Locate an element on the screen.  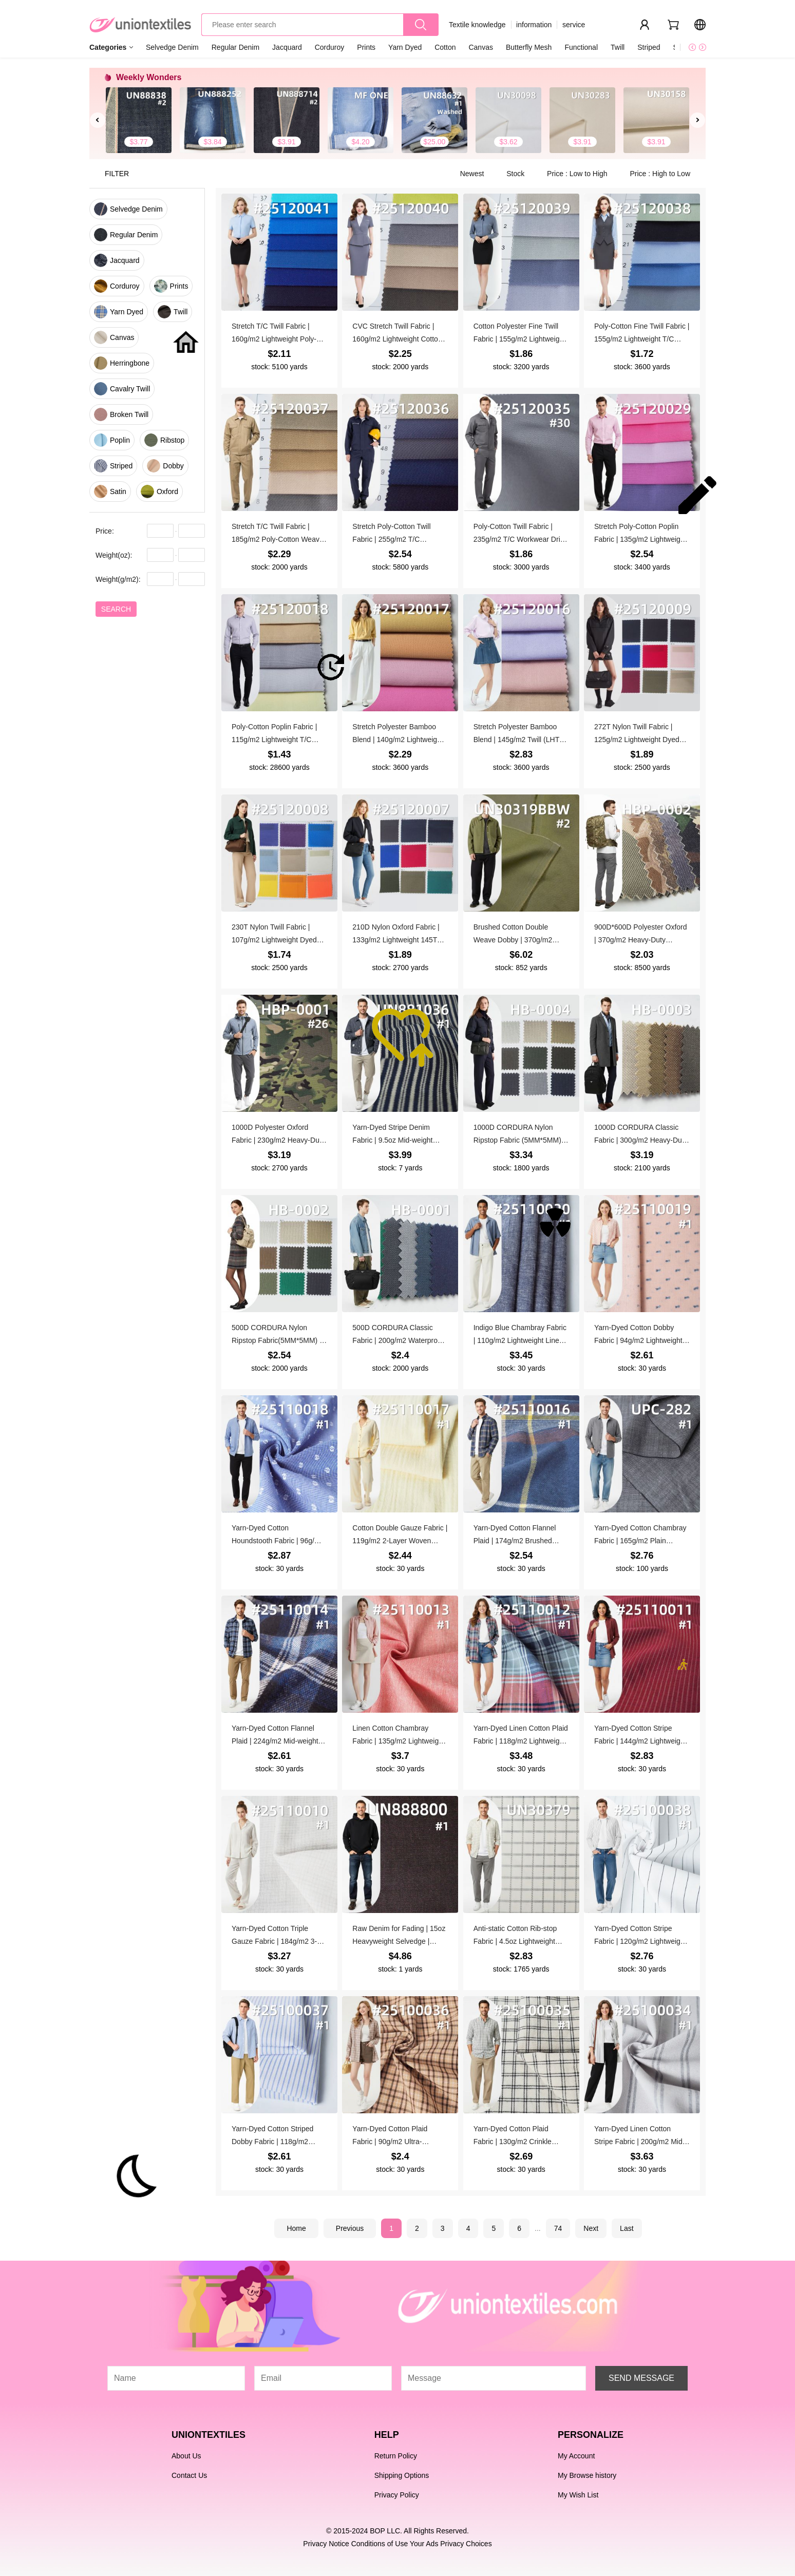
enable bedtime or sleep mode is located at coordinates (138, 2176).